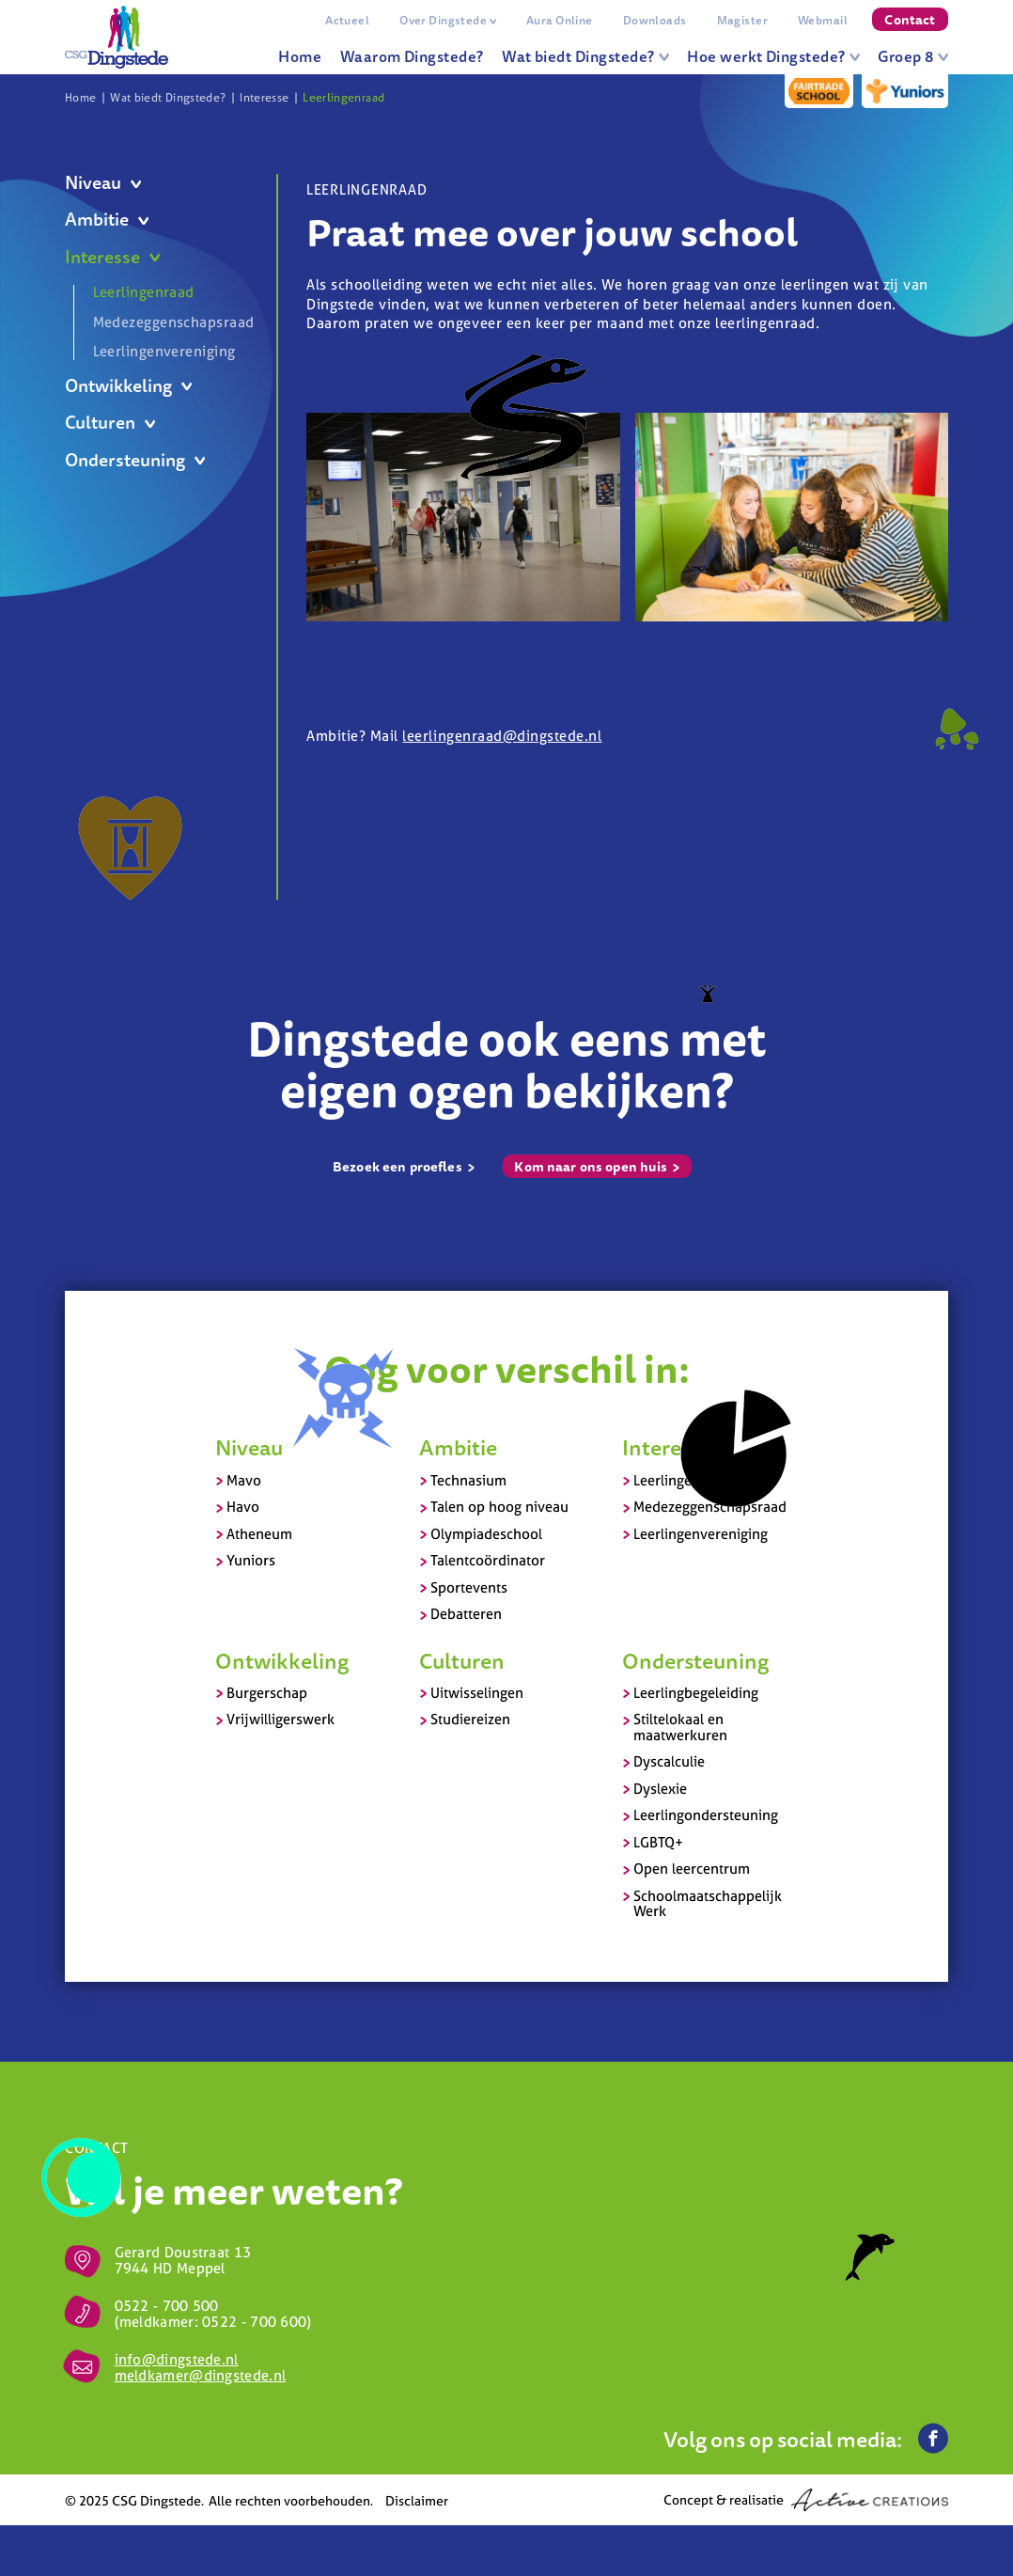  Describe the element at coordinates (957, 729) in the screenshot. I see `browse mushroom or fungi identification` at that location.